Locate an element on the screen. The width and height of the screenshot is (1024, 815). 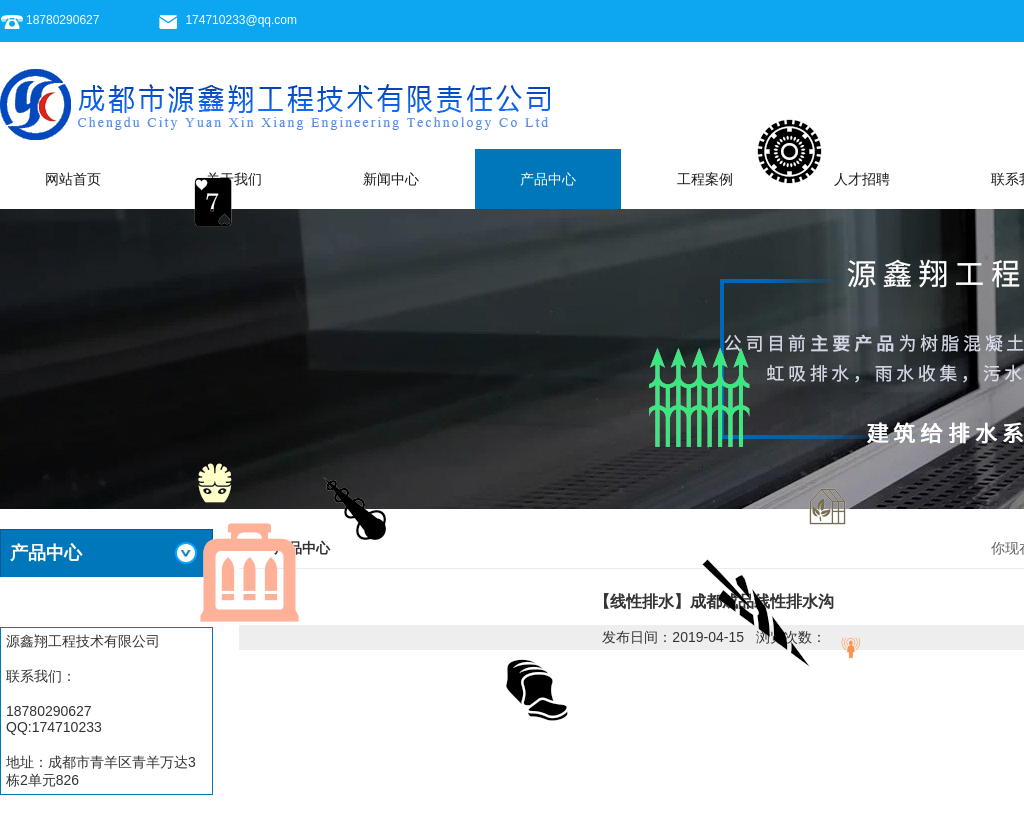
indicates a coiled nail or screw fastener item is located at coordinates (756, 613).